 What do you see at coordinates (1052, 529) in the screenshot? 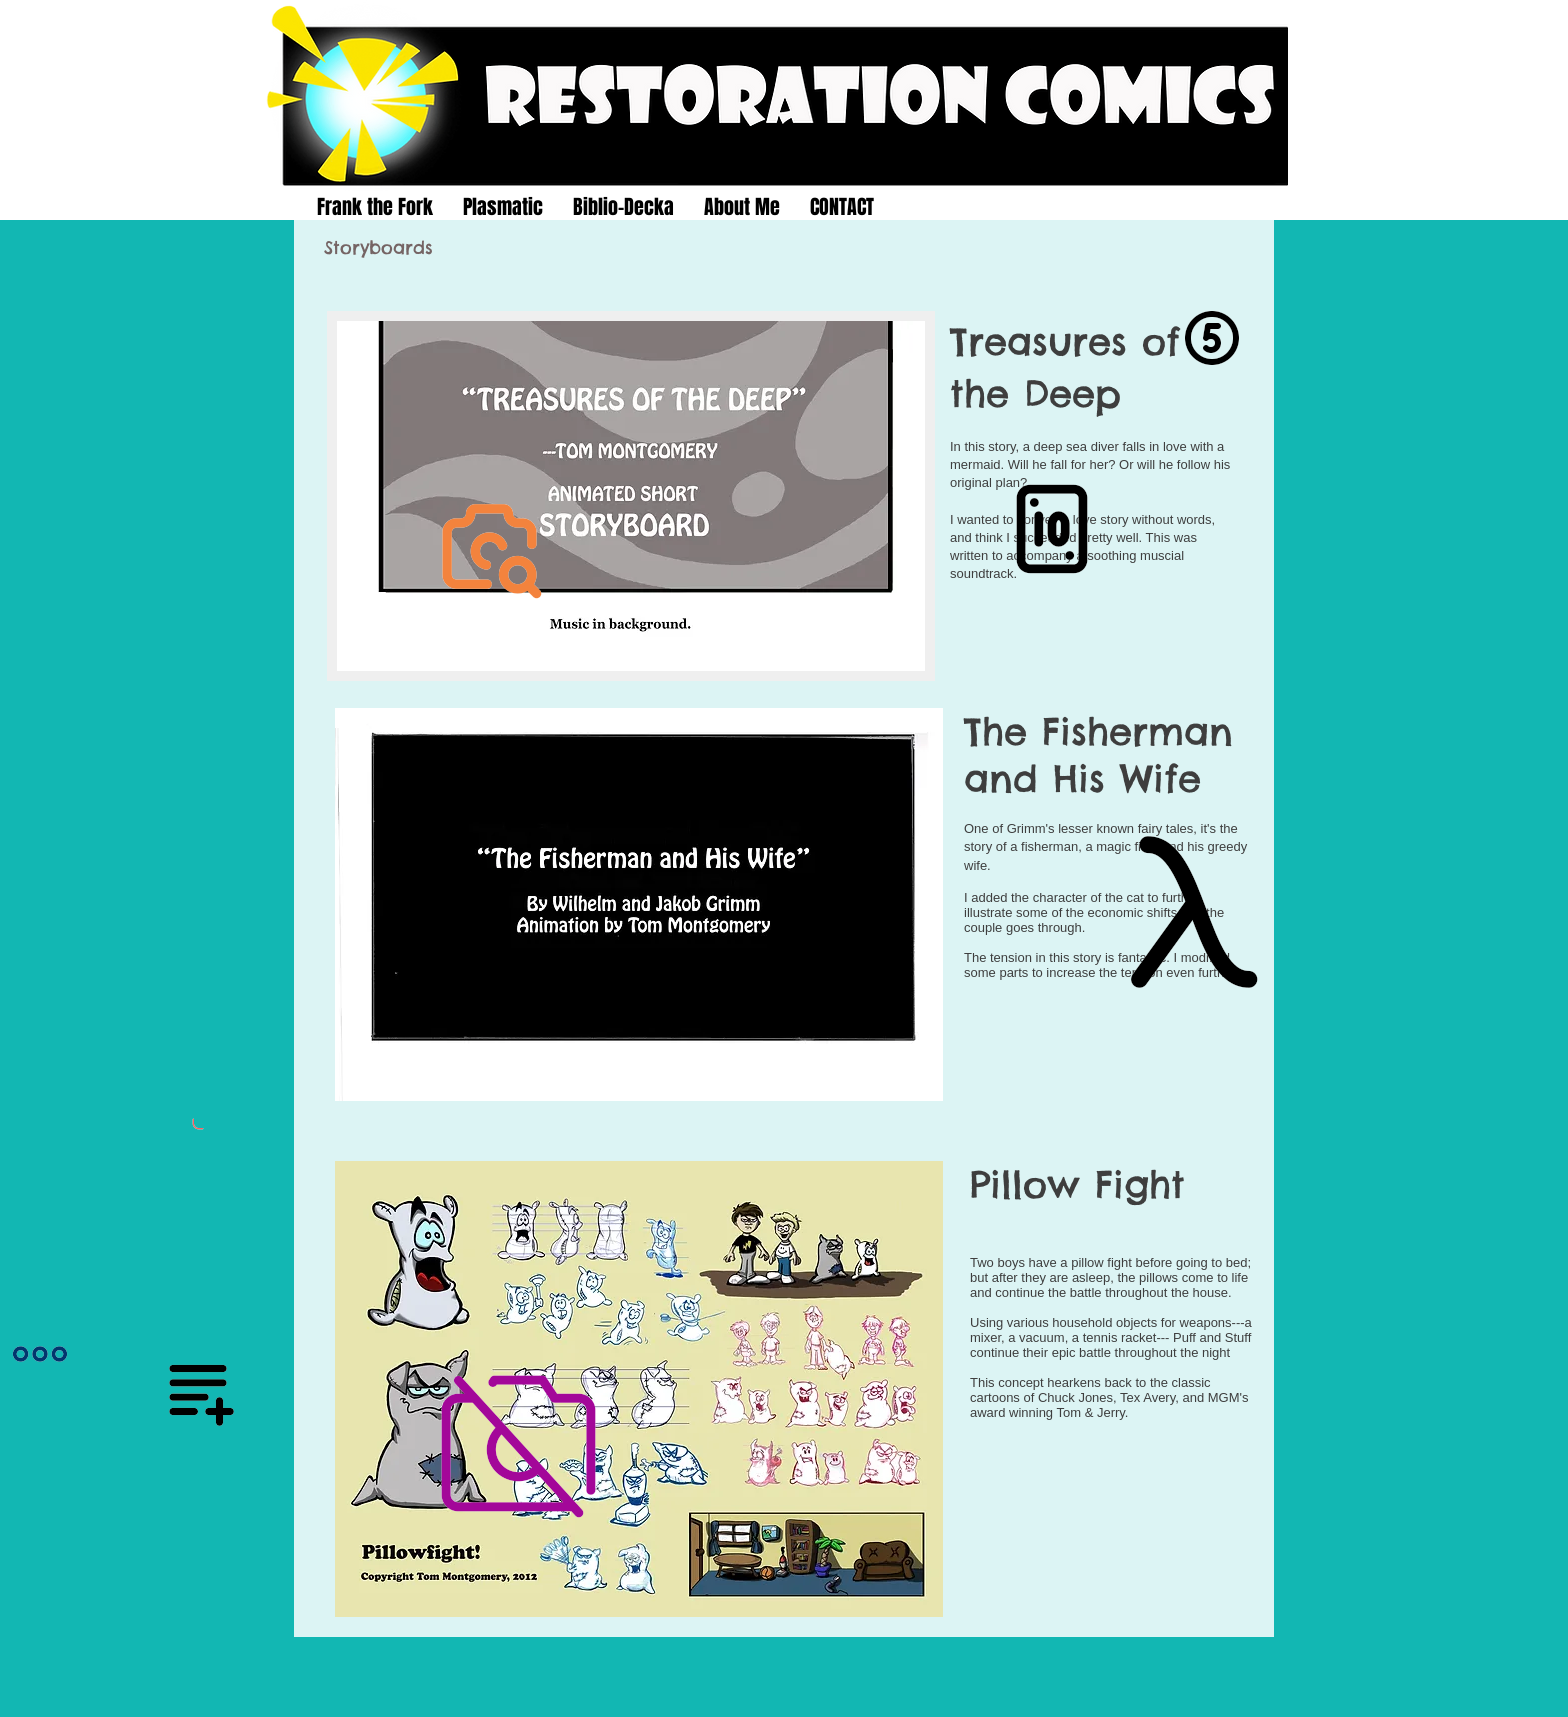
I see `represents a 10 playing card in a card game` at bounding box center [1052, 529].